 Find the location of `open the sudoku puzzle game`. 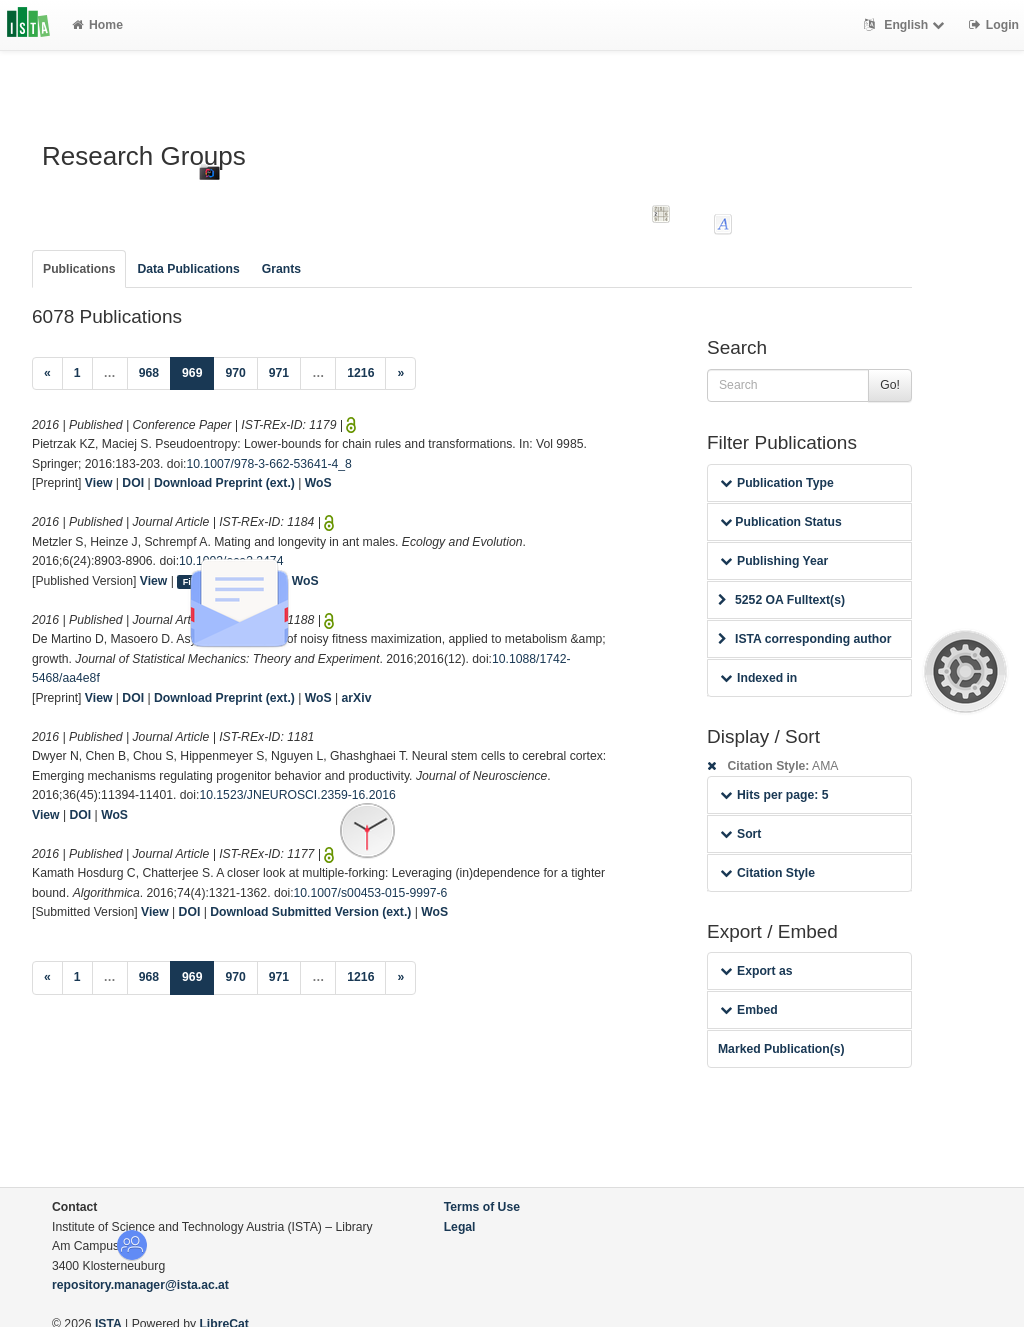

open the sudoku puzzle game is located at coordinates (661, 214).